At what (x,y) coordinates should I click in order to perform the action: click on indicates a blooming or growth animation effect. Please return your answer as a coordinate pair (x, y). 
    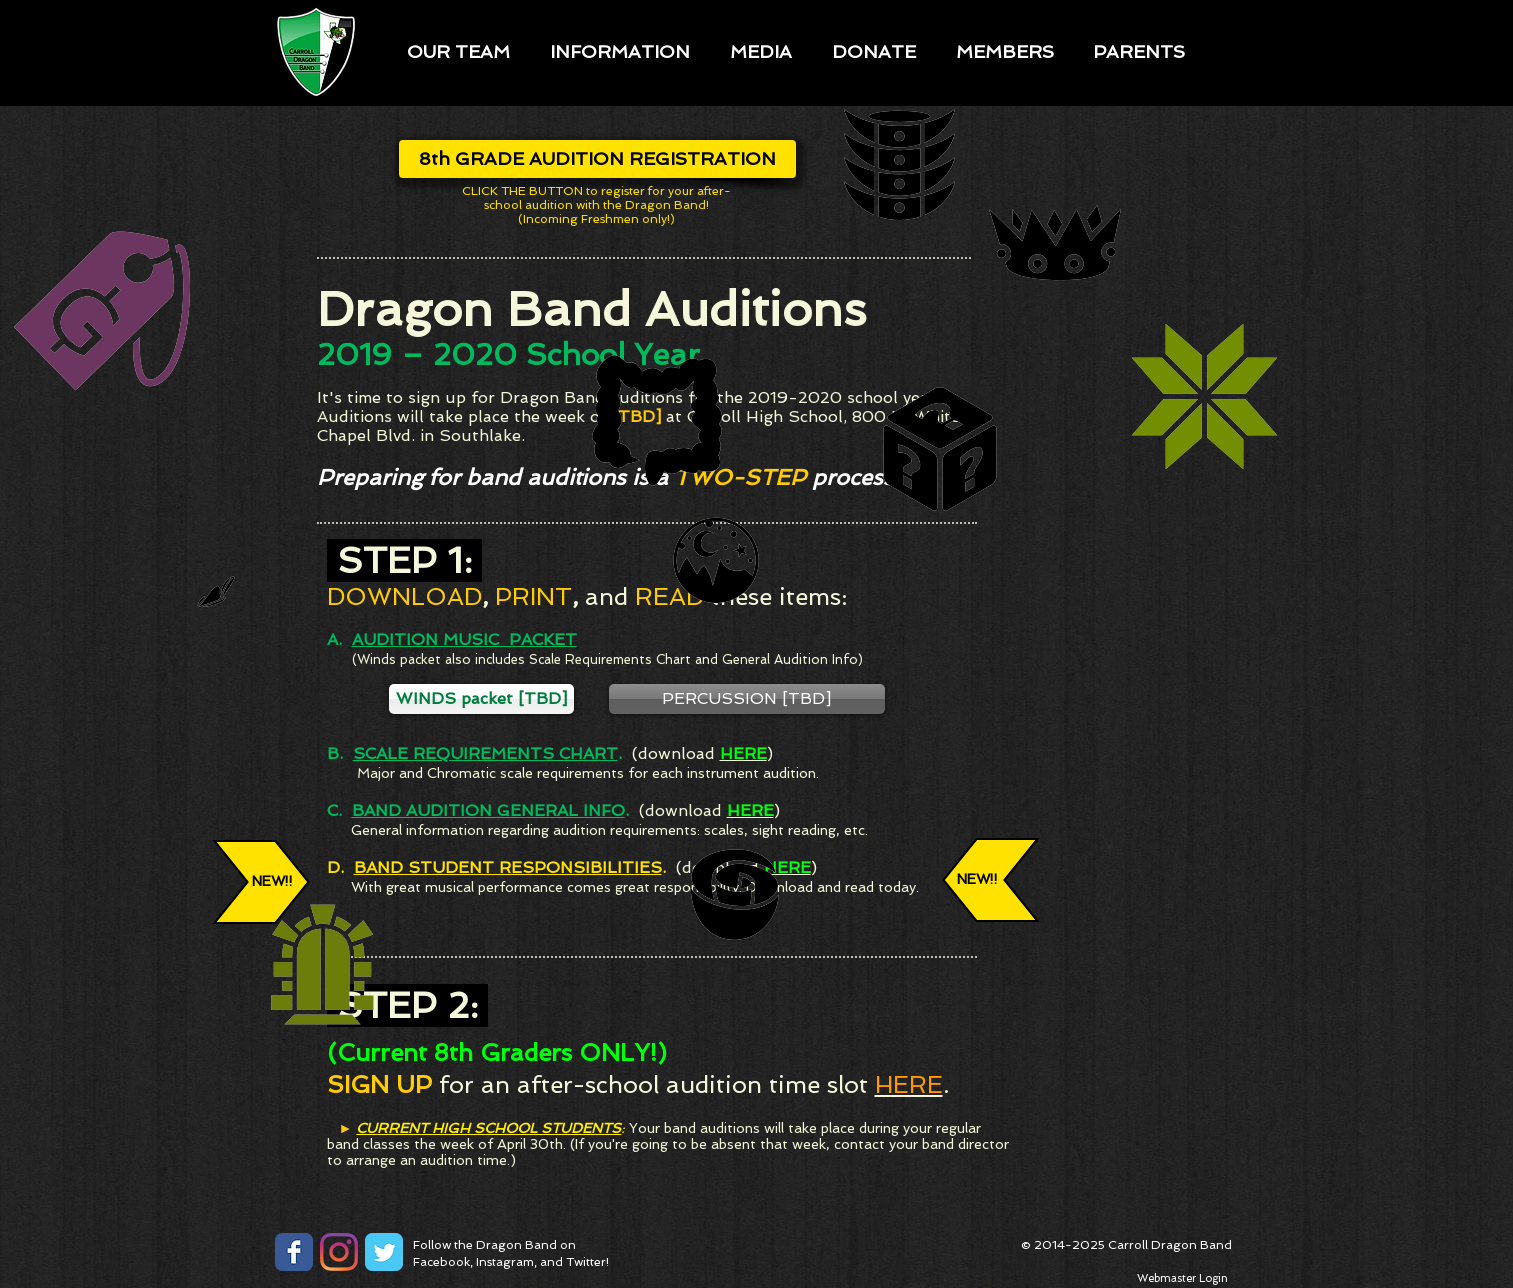
    Looking at the image, I should click on (734, 894).